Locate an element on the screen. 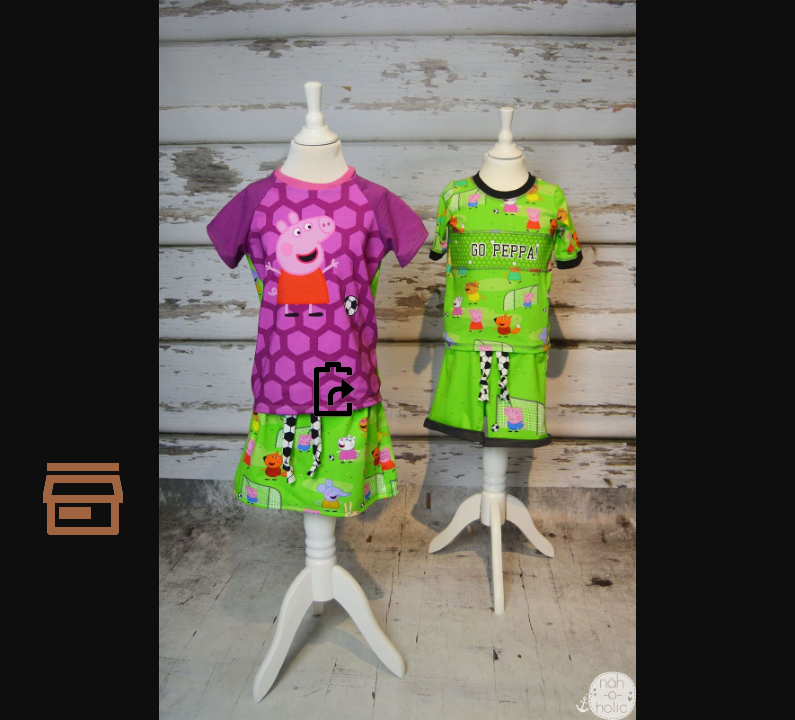  share battery power with another device is located at coordinates (333, 389).